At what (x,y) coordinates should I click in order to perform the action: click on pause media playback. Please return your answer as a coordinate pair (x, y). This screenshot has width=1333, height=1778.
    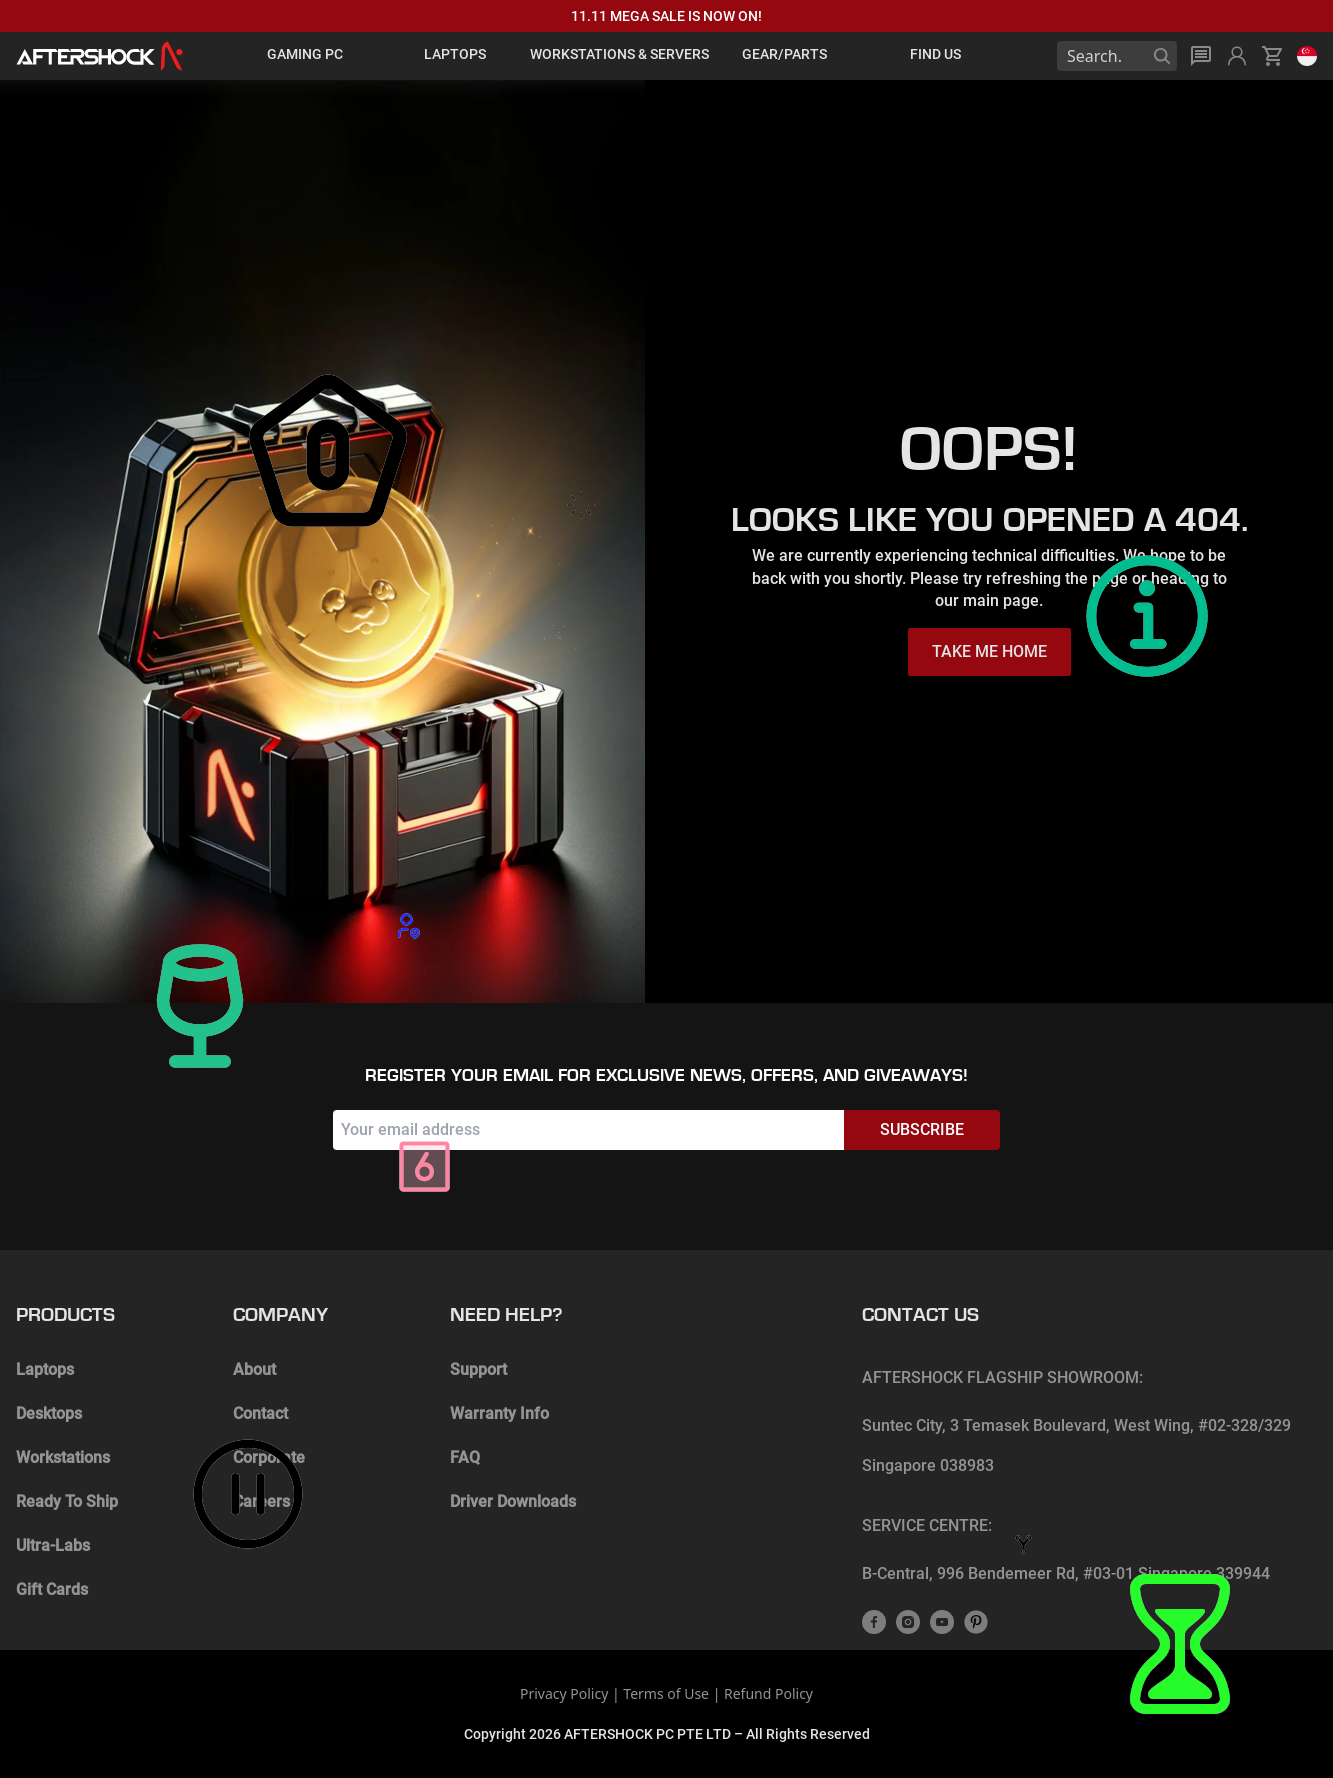
    Looking at the image, I should click on (248, 1494).